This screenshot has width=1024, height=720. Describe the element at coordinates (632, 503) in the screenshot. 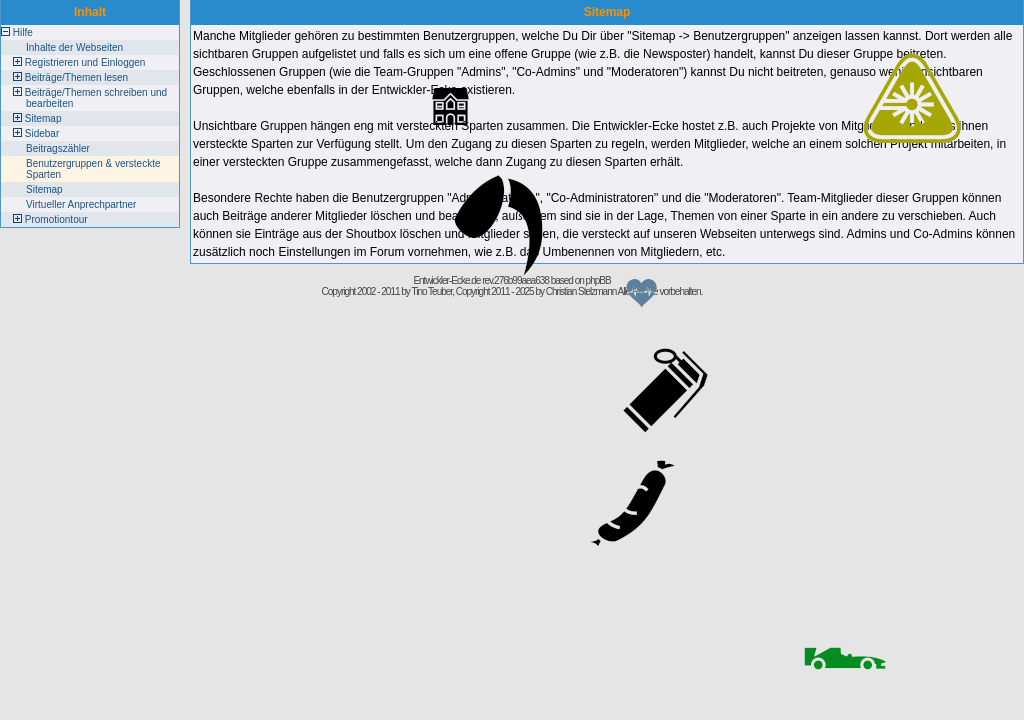

I see `food item in a cooking or recipe game` at that location.